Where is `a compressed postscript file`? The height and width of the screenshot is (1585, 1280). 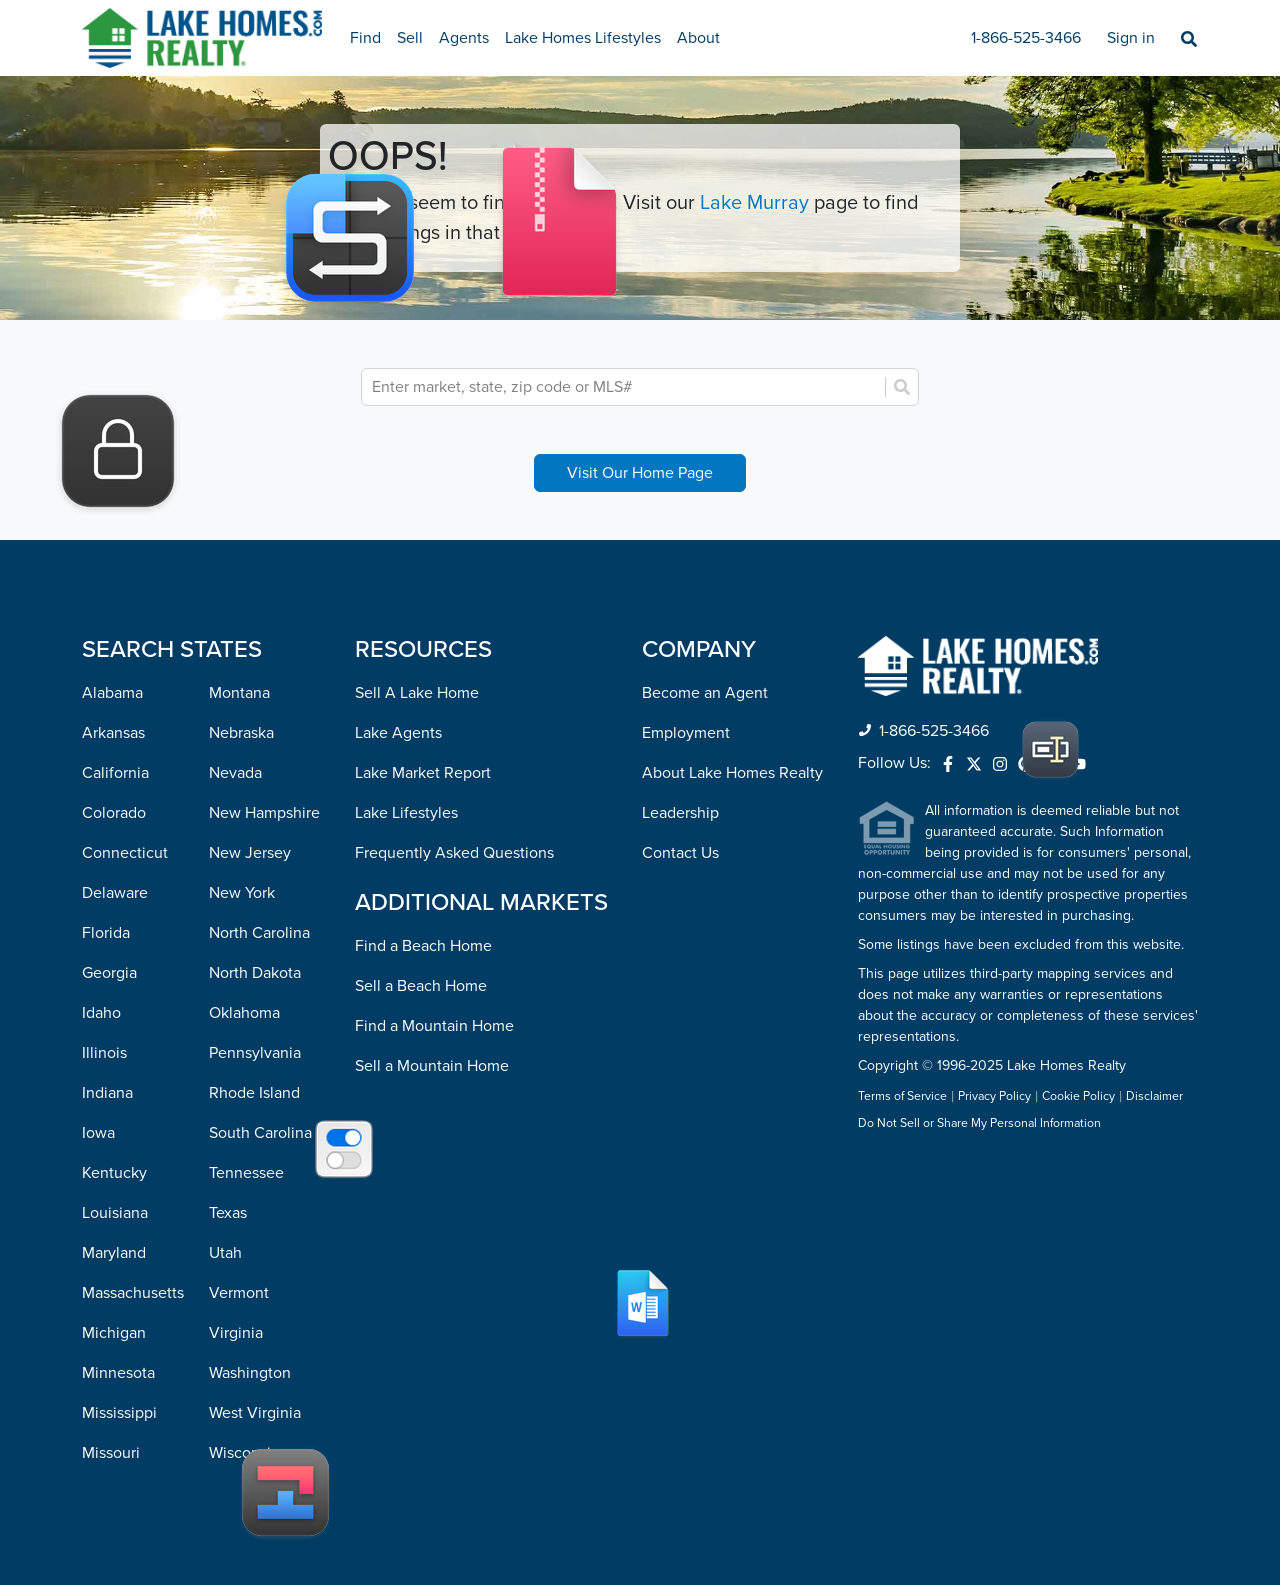
a compressed postscript file is located at coordinates (559, 224).